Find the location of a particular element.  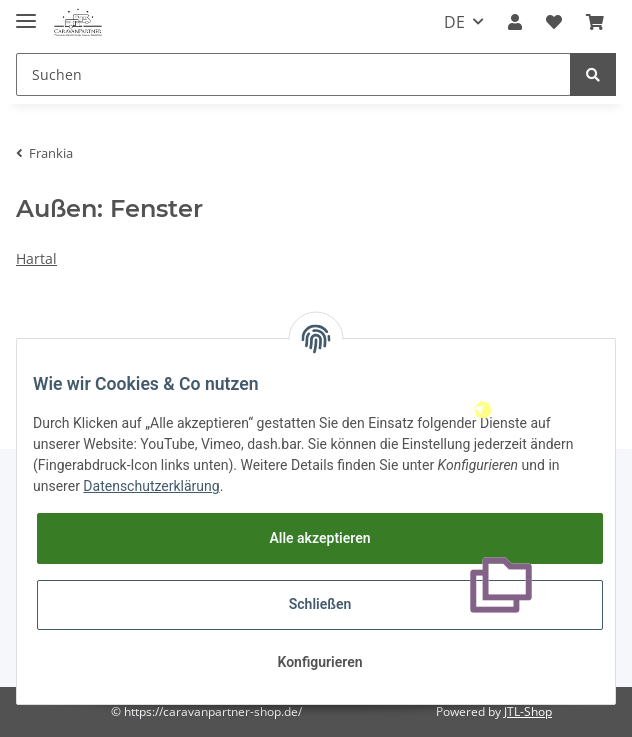

browse all folders is located at coordinates (501, 585).